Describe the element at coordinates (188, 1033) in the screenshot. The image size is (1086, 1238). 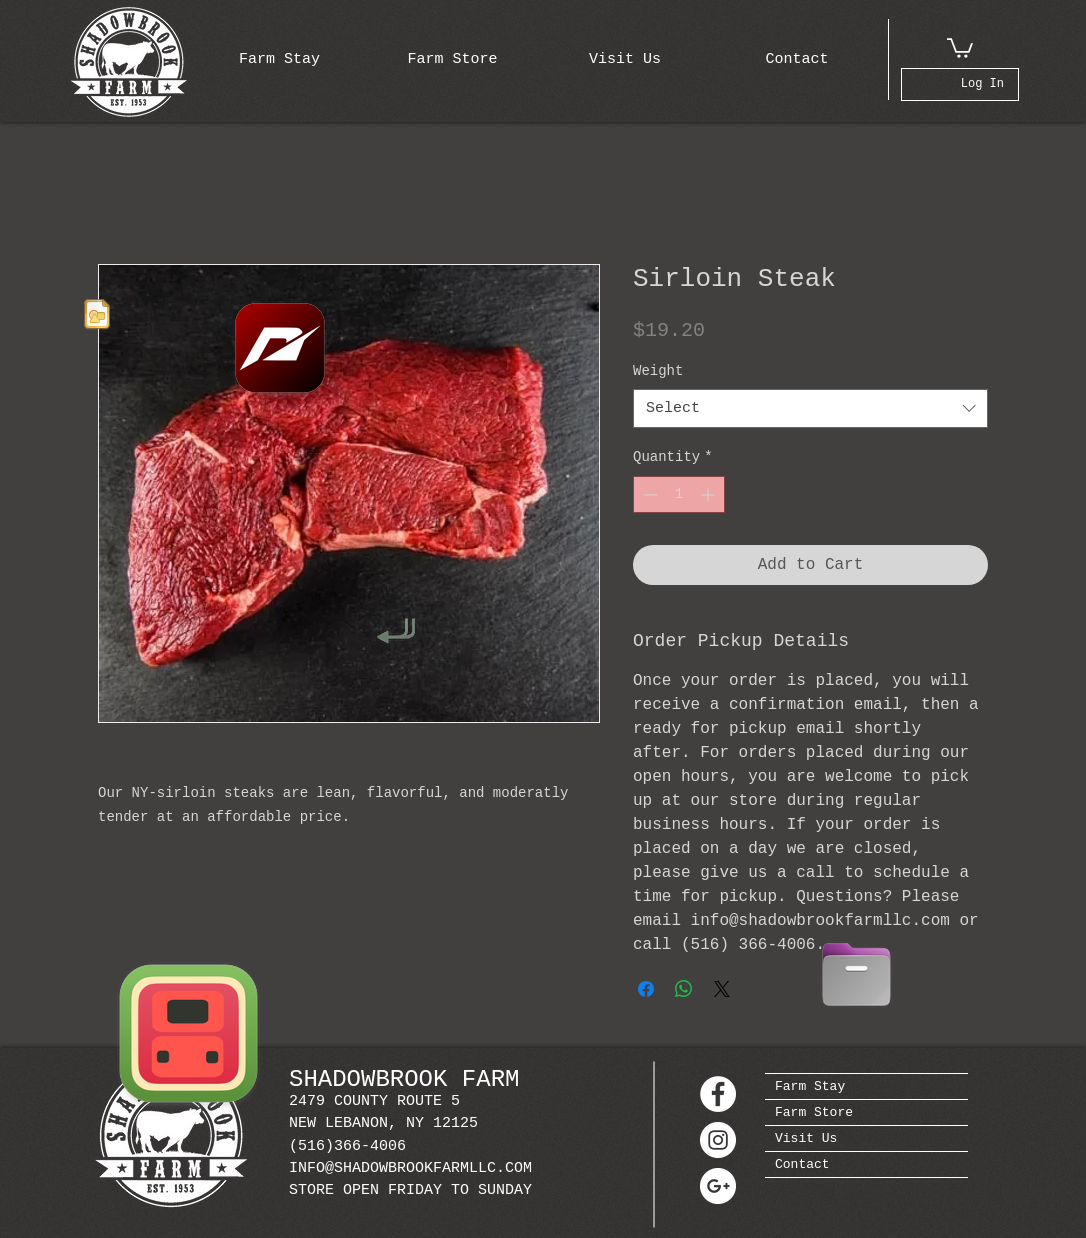
I see `launch melonDS nintendo DS emulator` at that location.